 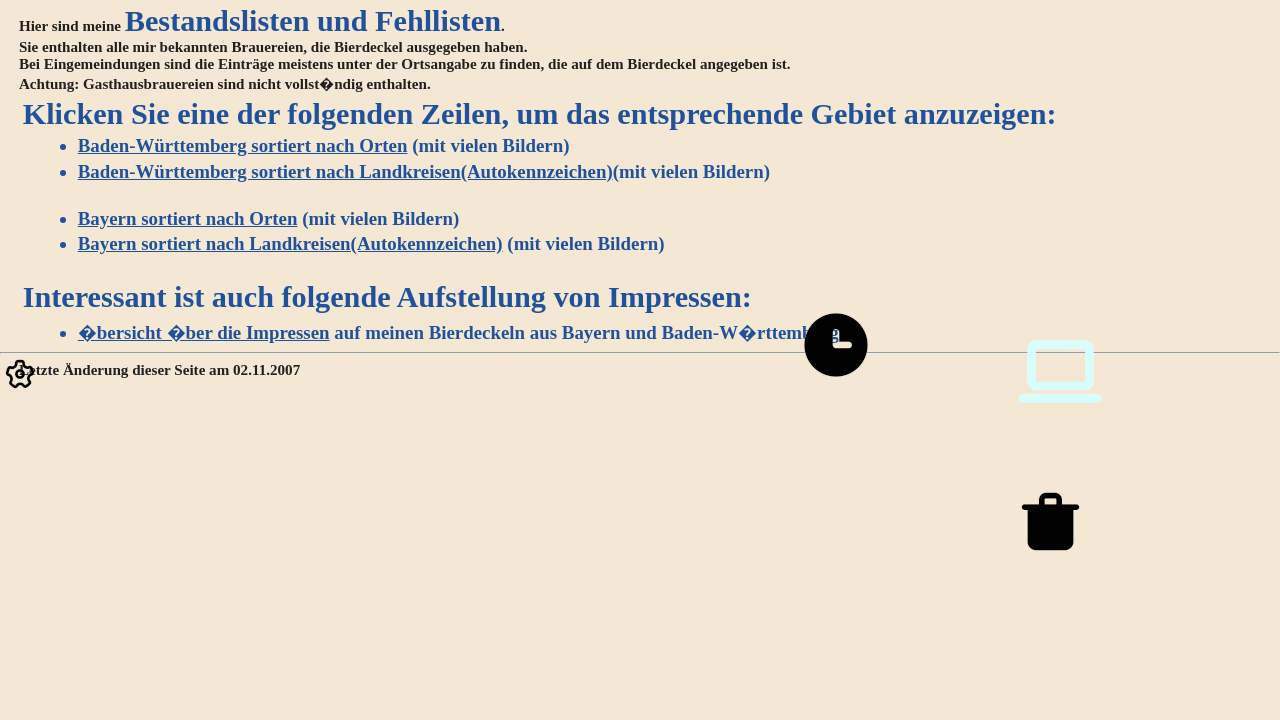 What do you see at coordinates (1050, 521) in the screenshot?
I see `delete selected item` at bounding box center [1050, 521].